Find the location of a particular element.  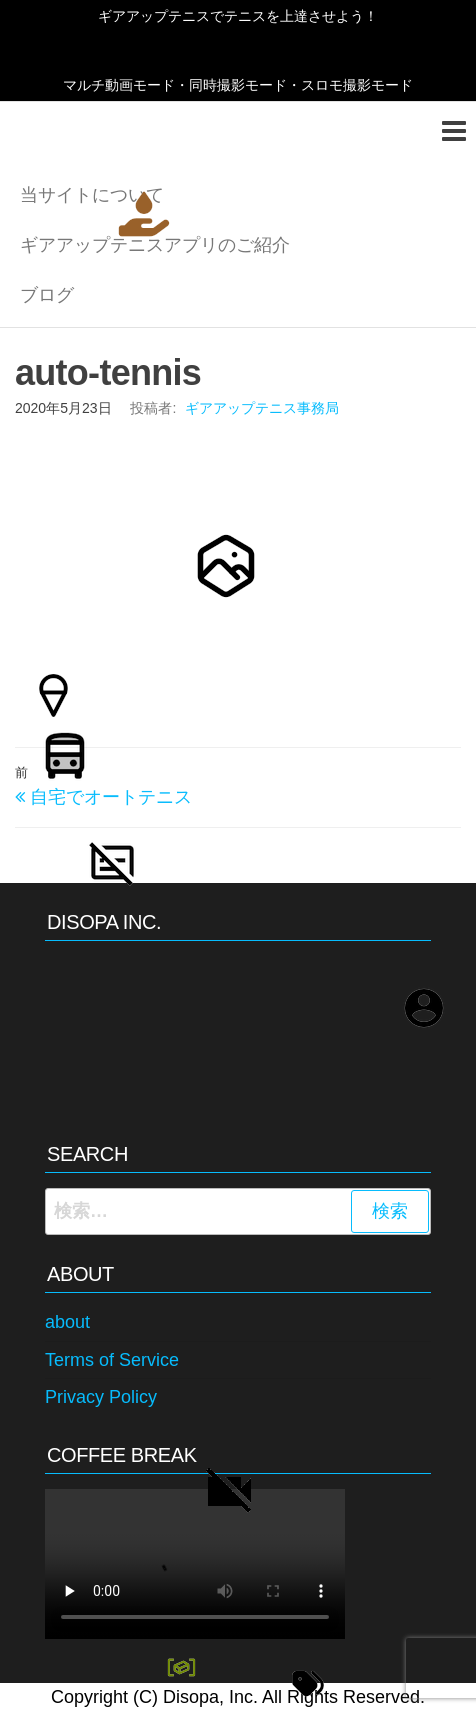

browse dessert or ice cream options is located at coordinates (53, 694).